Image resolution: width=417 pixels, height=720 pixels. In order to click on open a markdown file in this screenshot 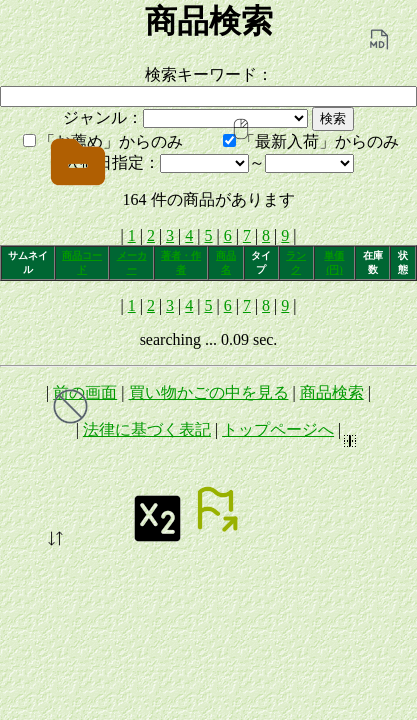, I will do `click(379, 39)`.